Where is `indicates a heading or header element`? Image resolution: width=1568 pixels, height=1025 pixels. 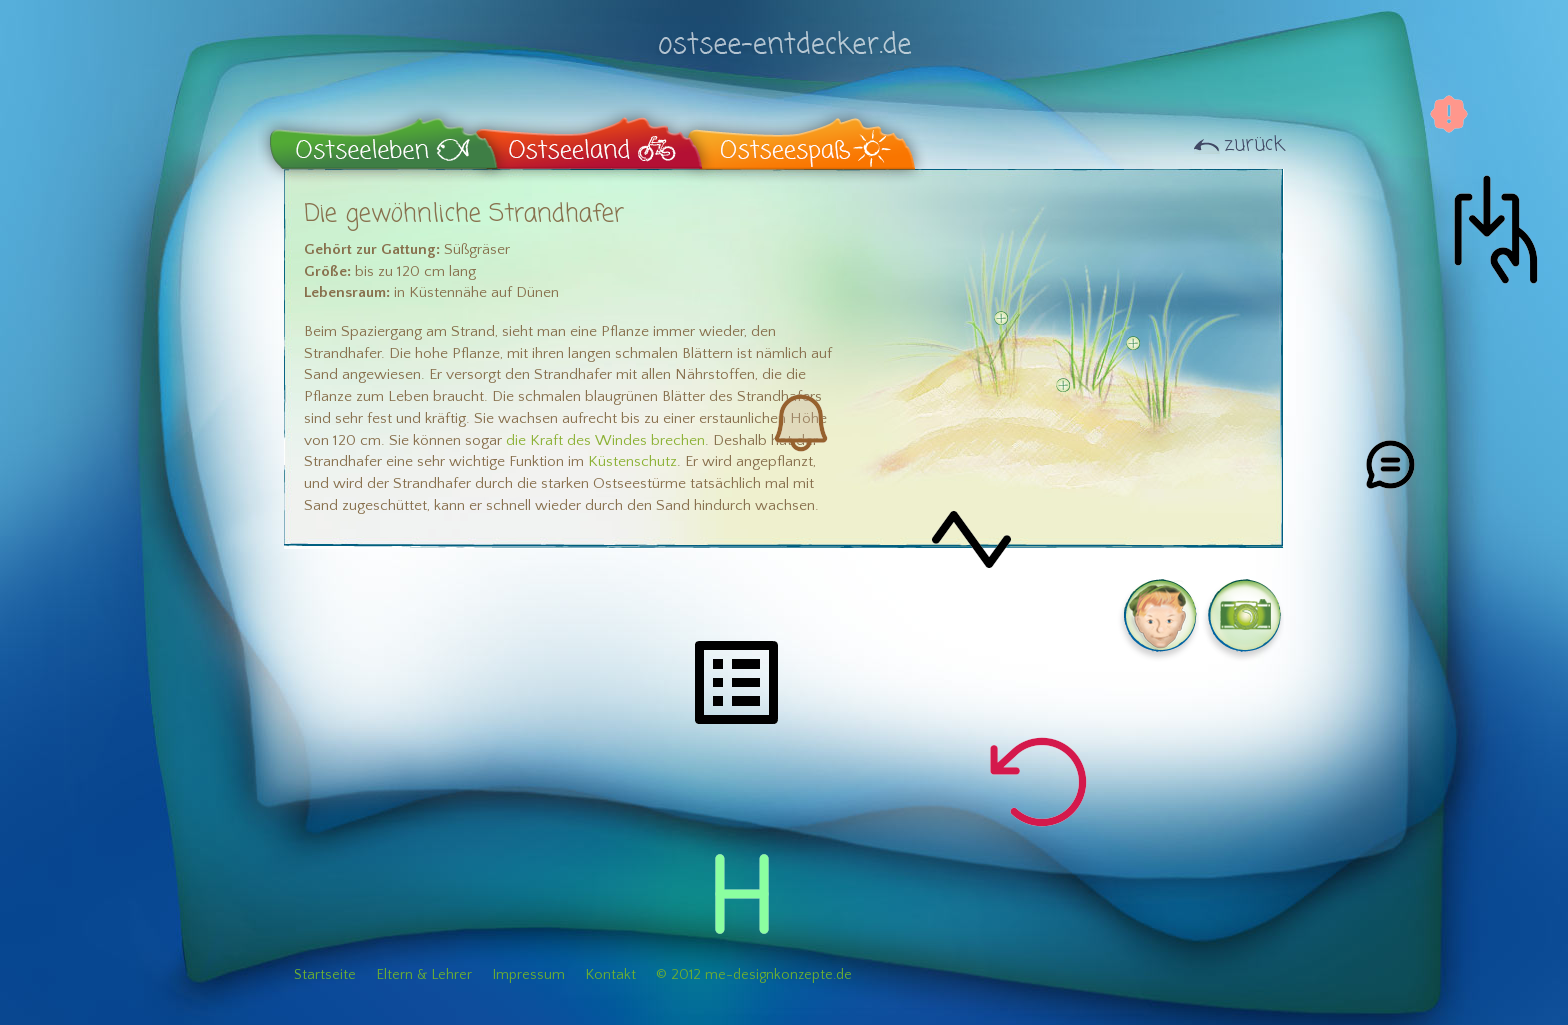 indicates a heading or header element is located at coordinates (742, 894).